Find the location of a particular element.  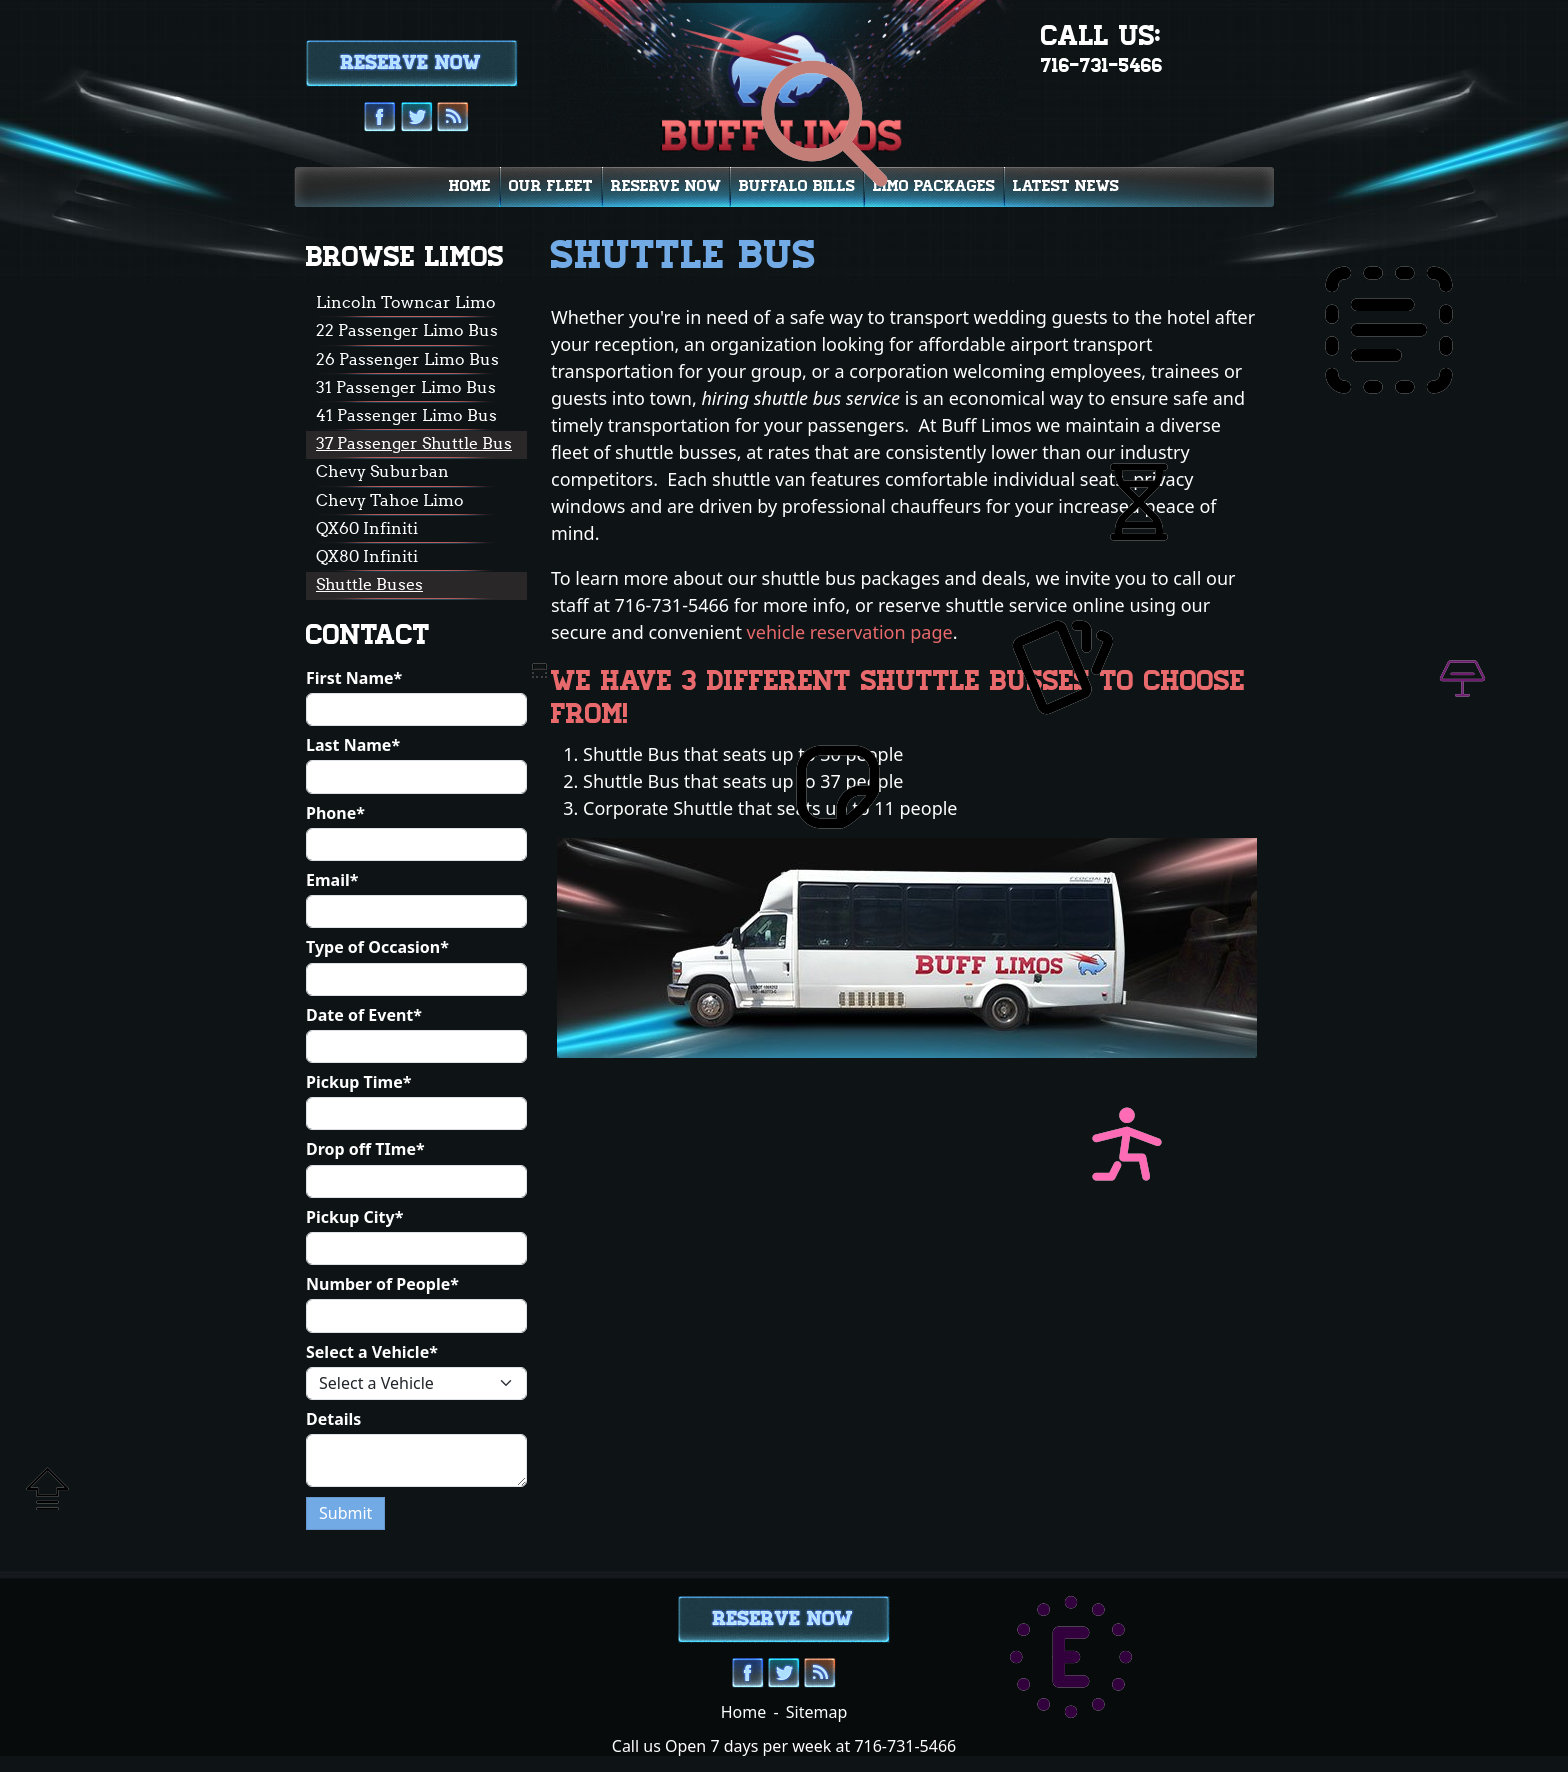

select text within a document is located at coordinates (1389, 330).